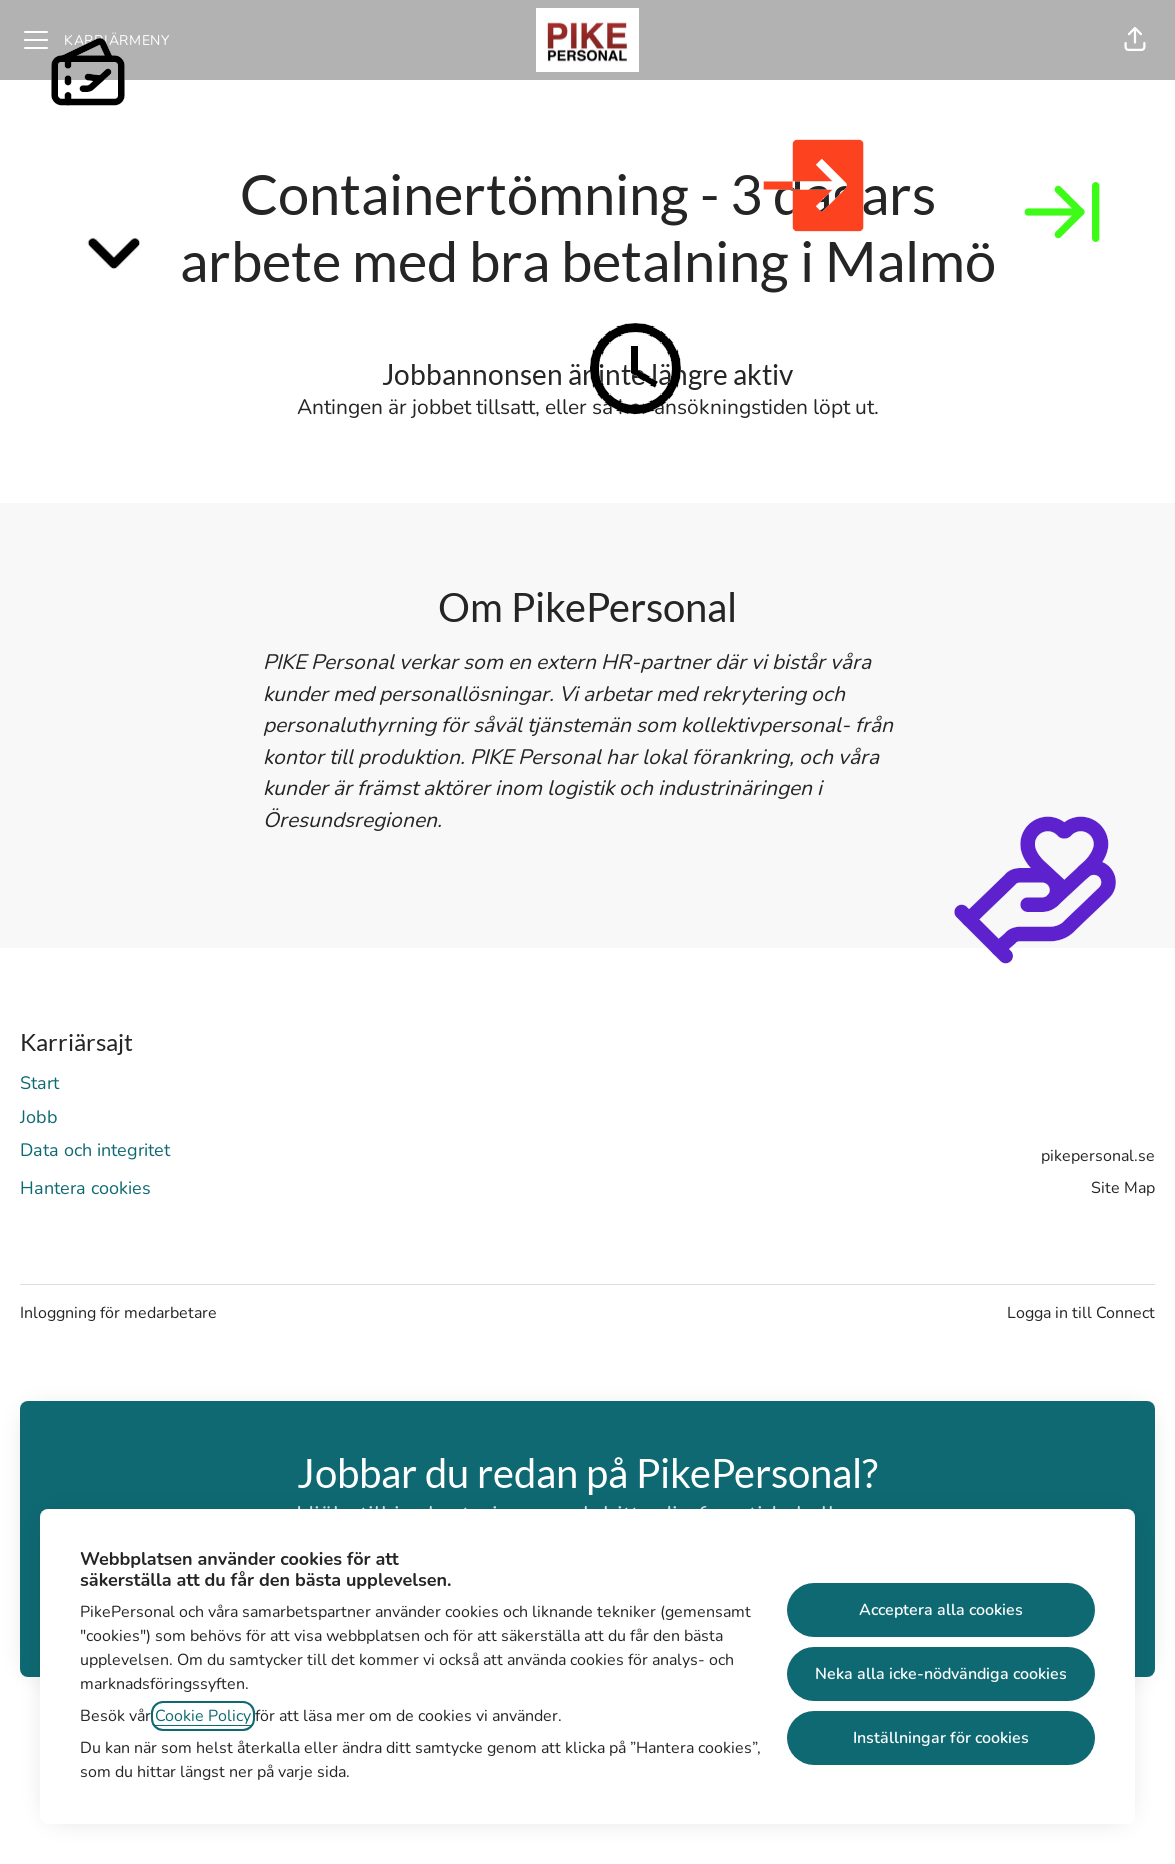 Image resolution: width=1175 pixels, height=1864 pixels. I want to click on move item to the end of a list, so click(1062, 212).